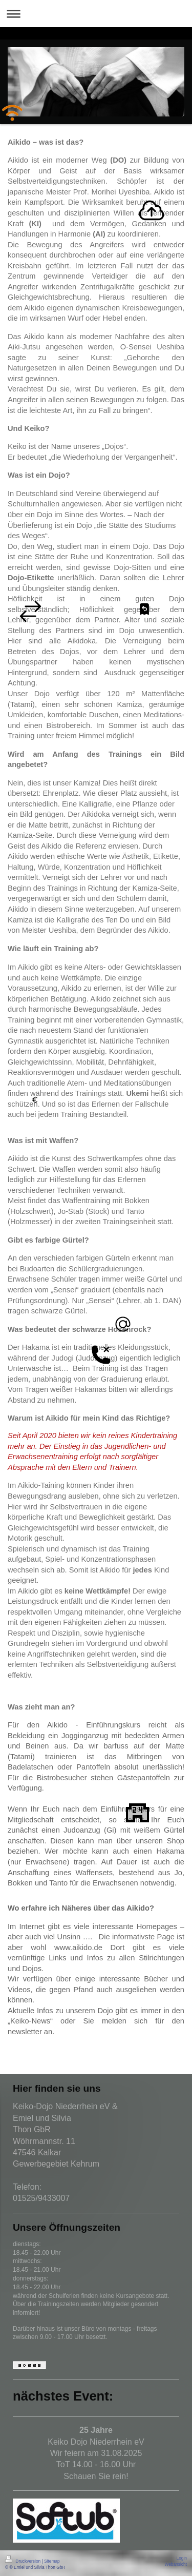  What do you see at coordinates (144, 609) in the screenshot?
I see `request a refund for a purchase` at bounding box center [144, 609].